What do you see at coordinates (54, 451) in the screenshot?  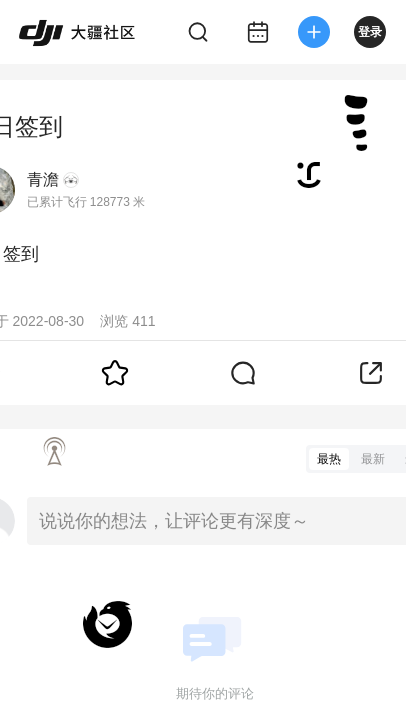 I see `statuspal brand logo` at bounding box center [54, 451].